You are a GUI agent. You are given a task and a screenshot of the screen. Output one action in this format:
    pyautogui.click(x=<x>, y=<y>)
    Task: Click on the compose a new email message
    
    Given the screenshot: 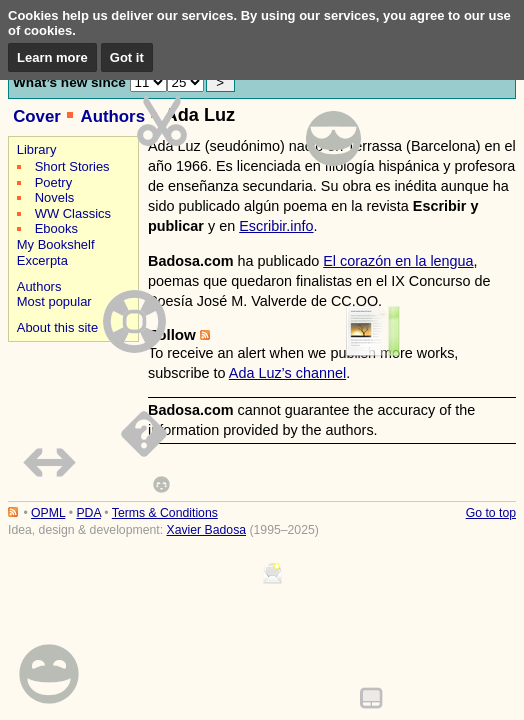 What is the action you would take?
    pyautogui.click(x=272, y=573)
    